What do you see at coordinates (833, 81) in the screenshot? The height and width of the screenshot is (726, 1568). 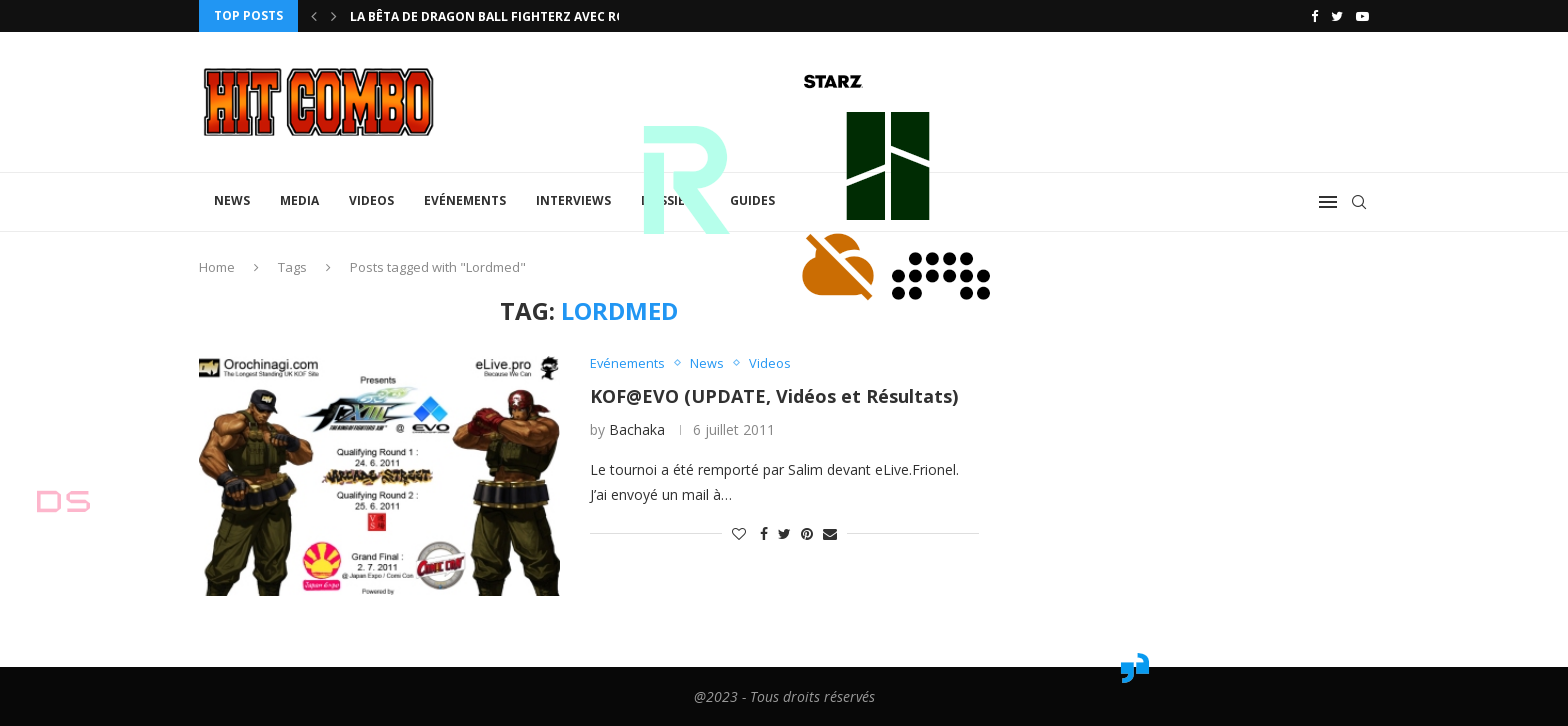 I see `open the Starz streaming app` at bounding box center [833, 81].